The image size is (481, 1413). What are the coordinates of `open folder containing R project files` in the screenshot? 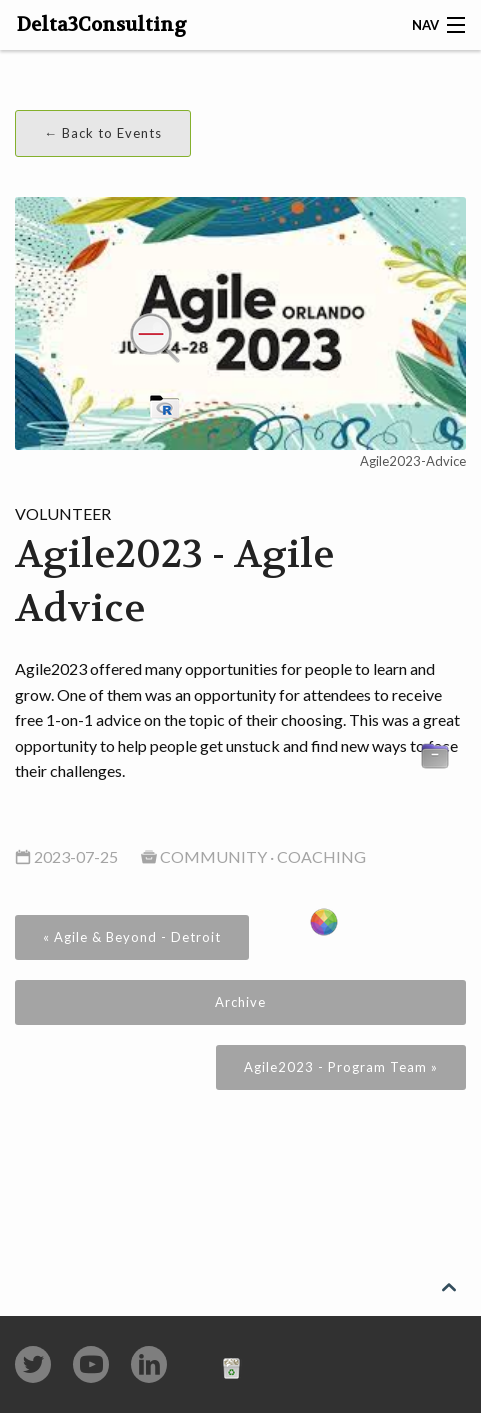 It's located at (164, 407).